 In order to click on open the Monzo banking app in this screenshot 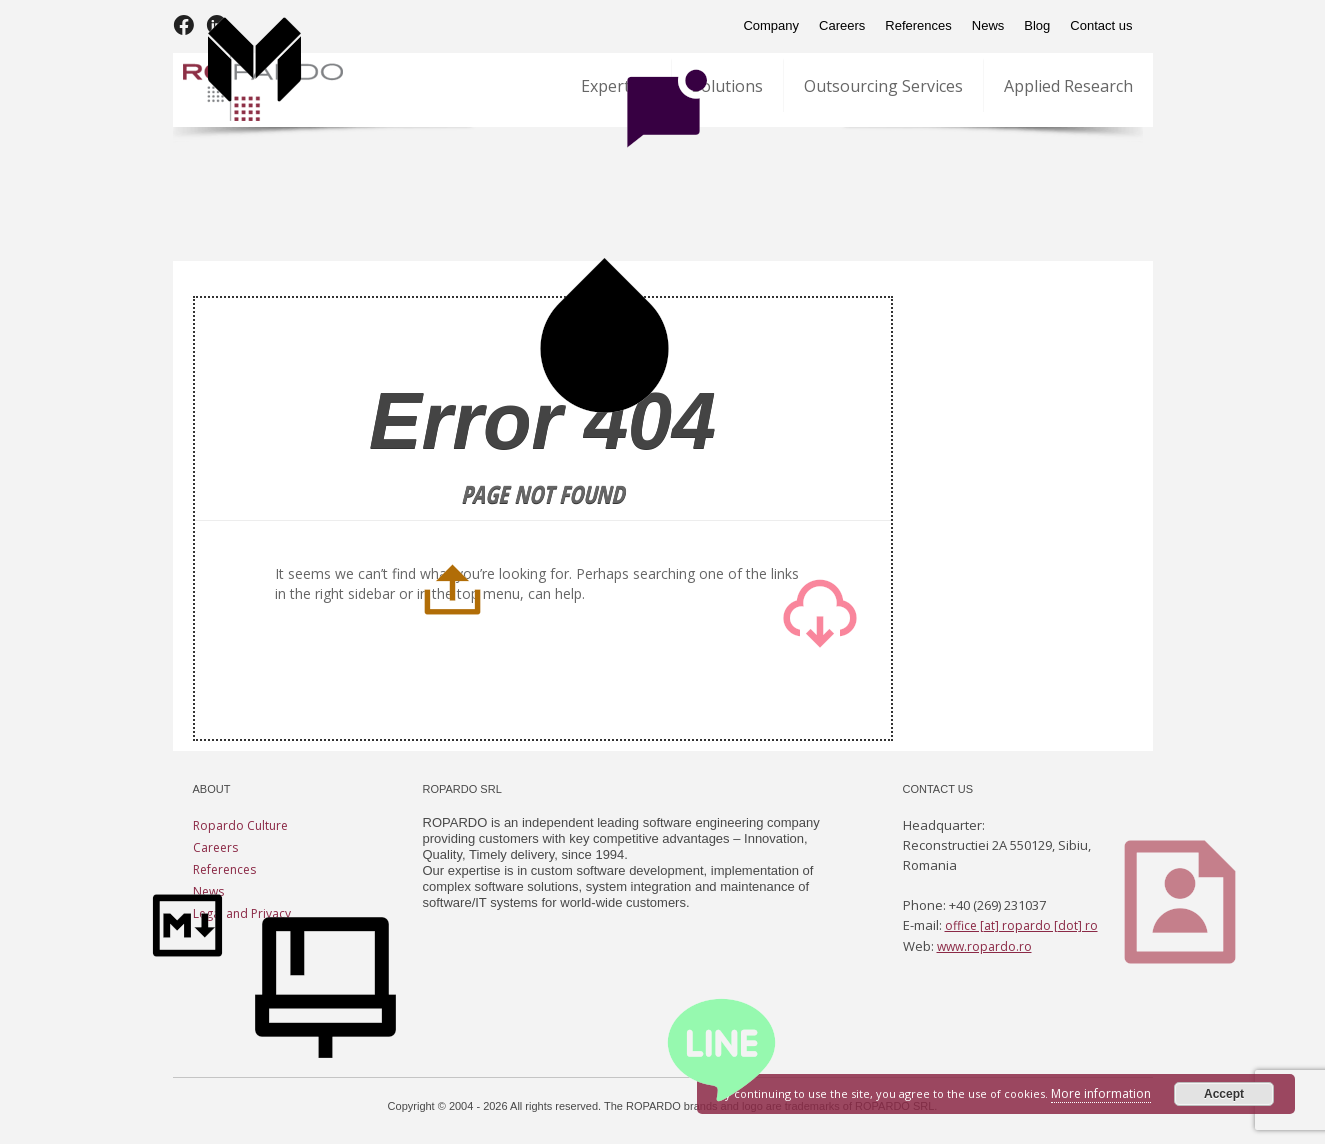, I will do `click(254, 59)`.